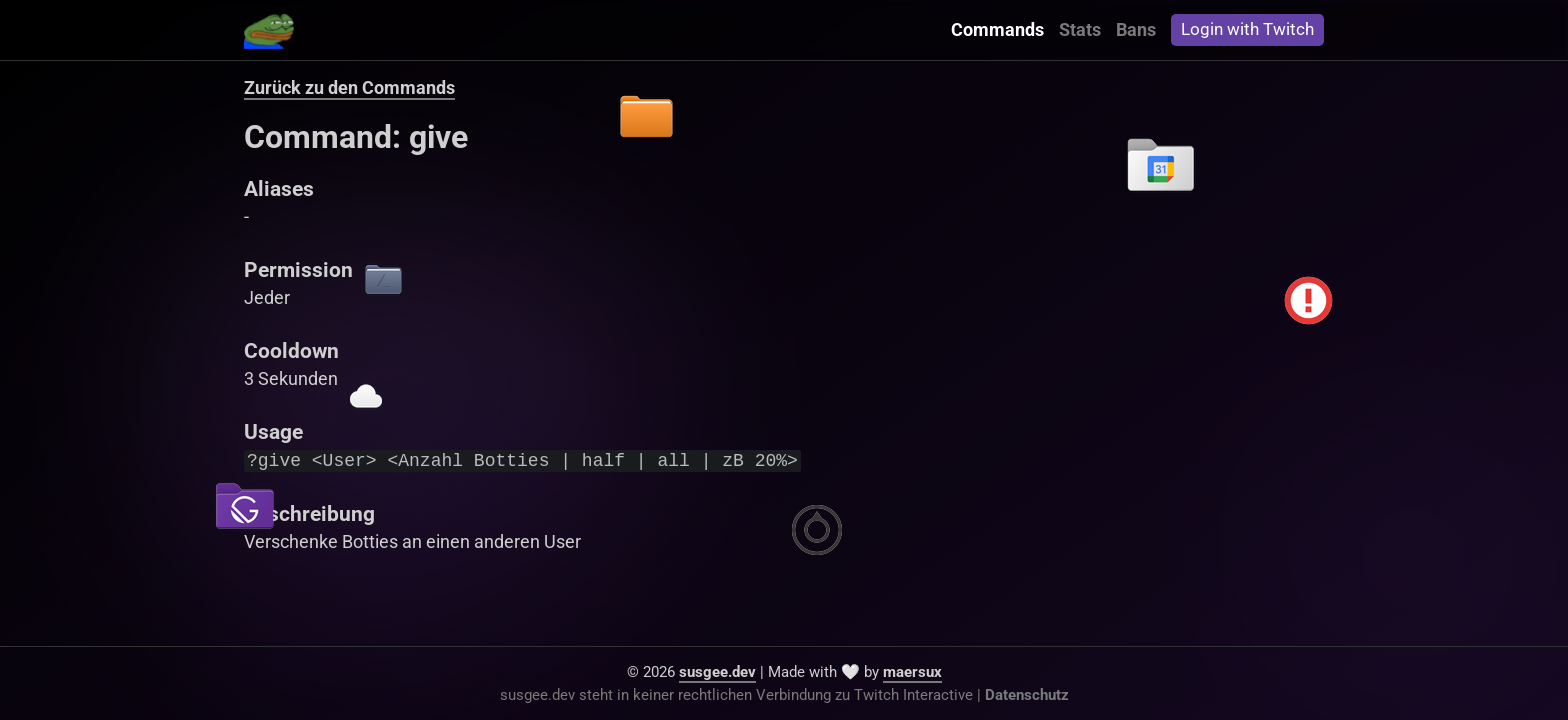  I want to click on access privacy settings, so click(817, 530).